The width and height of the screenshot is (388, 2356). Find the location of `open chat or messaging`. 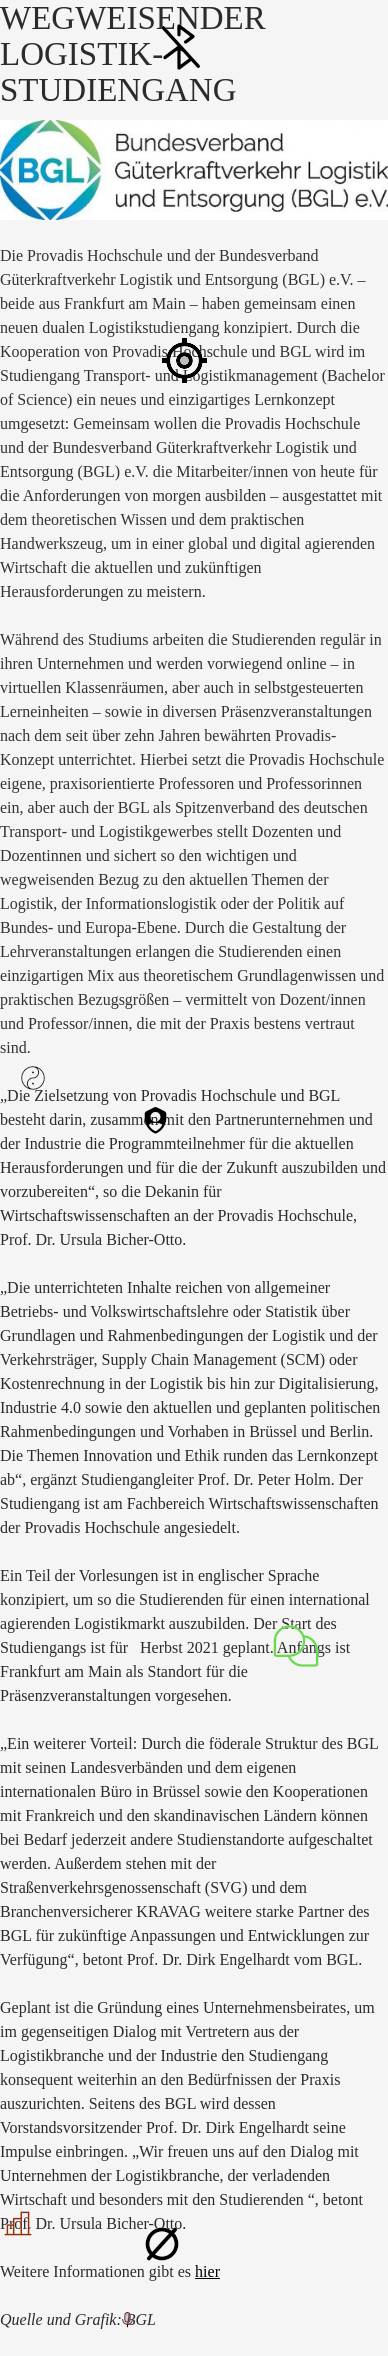

open chat or messaging is located at coordinates (296, 1646).